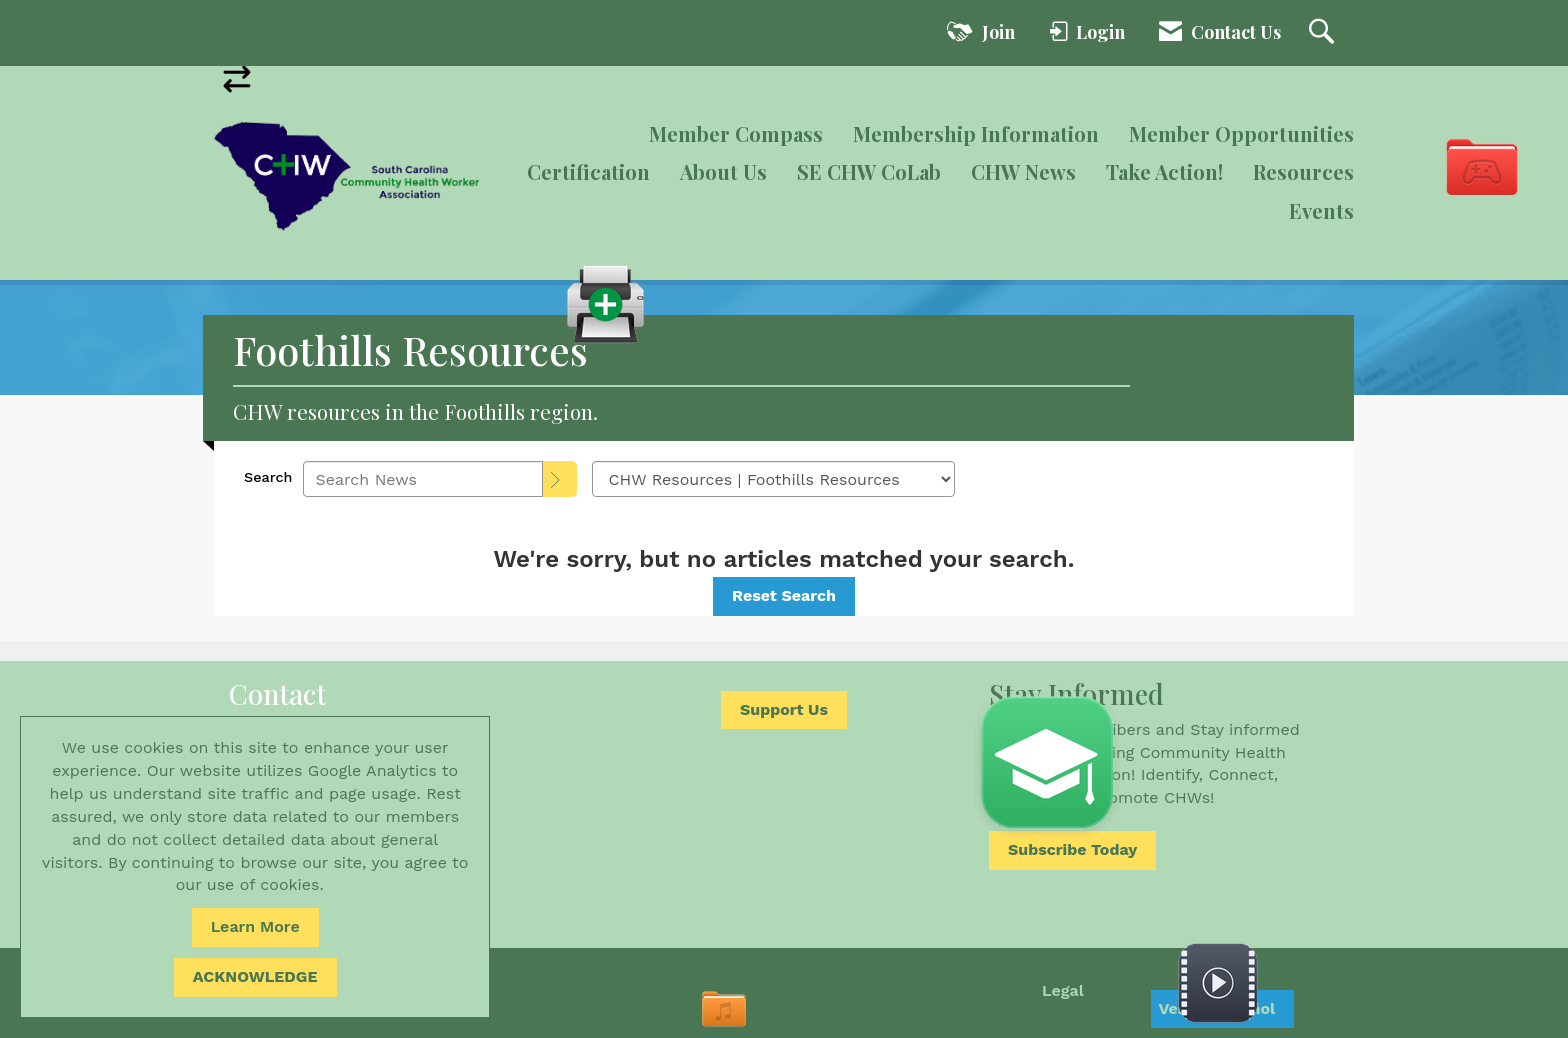 This screenshot has height=1038, width=1568. I want to click on open your games folder, so click(1482, 167).